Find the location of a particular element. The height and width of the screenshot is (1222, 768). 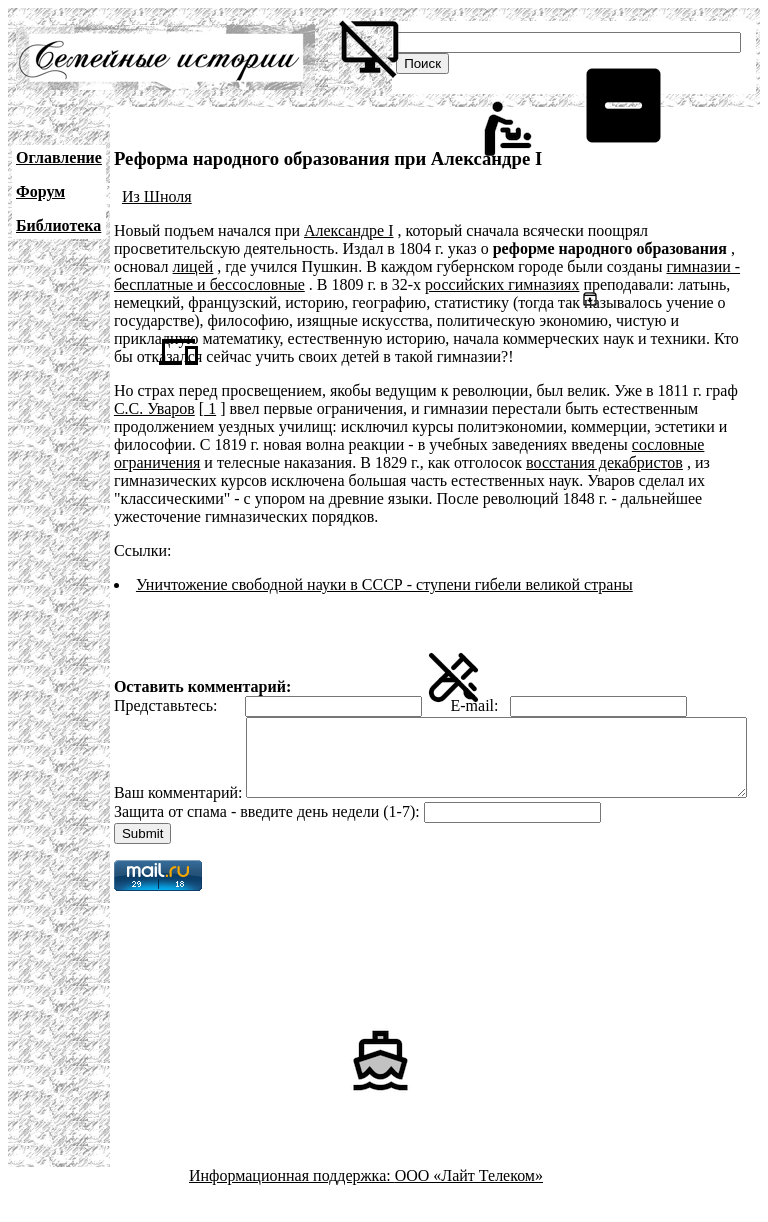

disable or stop testing functionality is located at coordinates (453, 677).